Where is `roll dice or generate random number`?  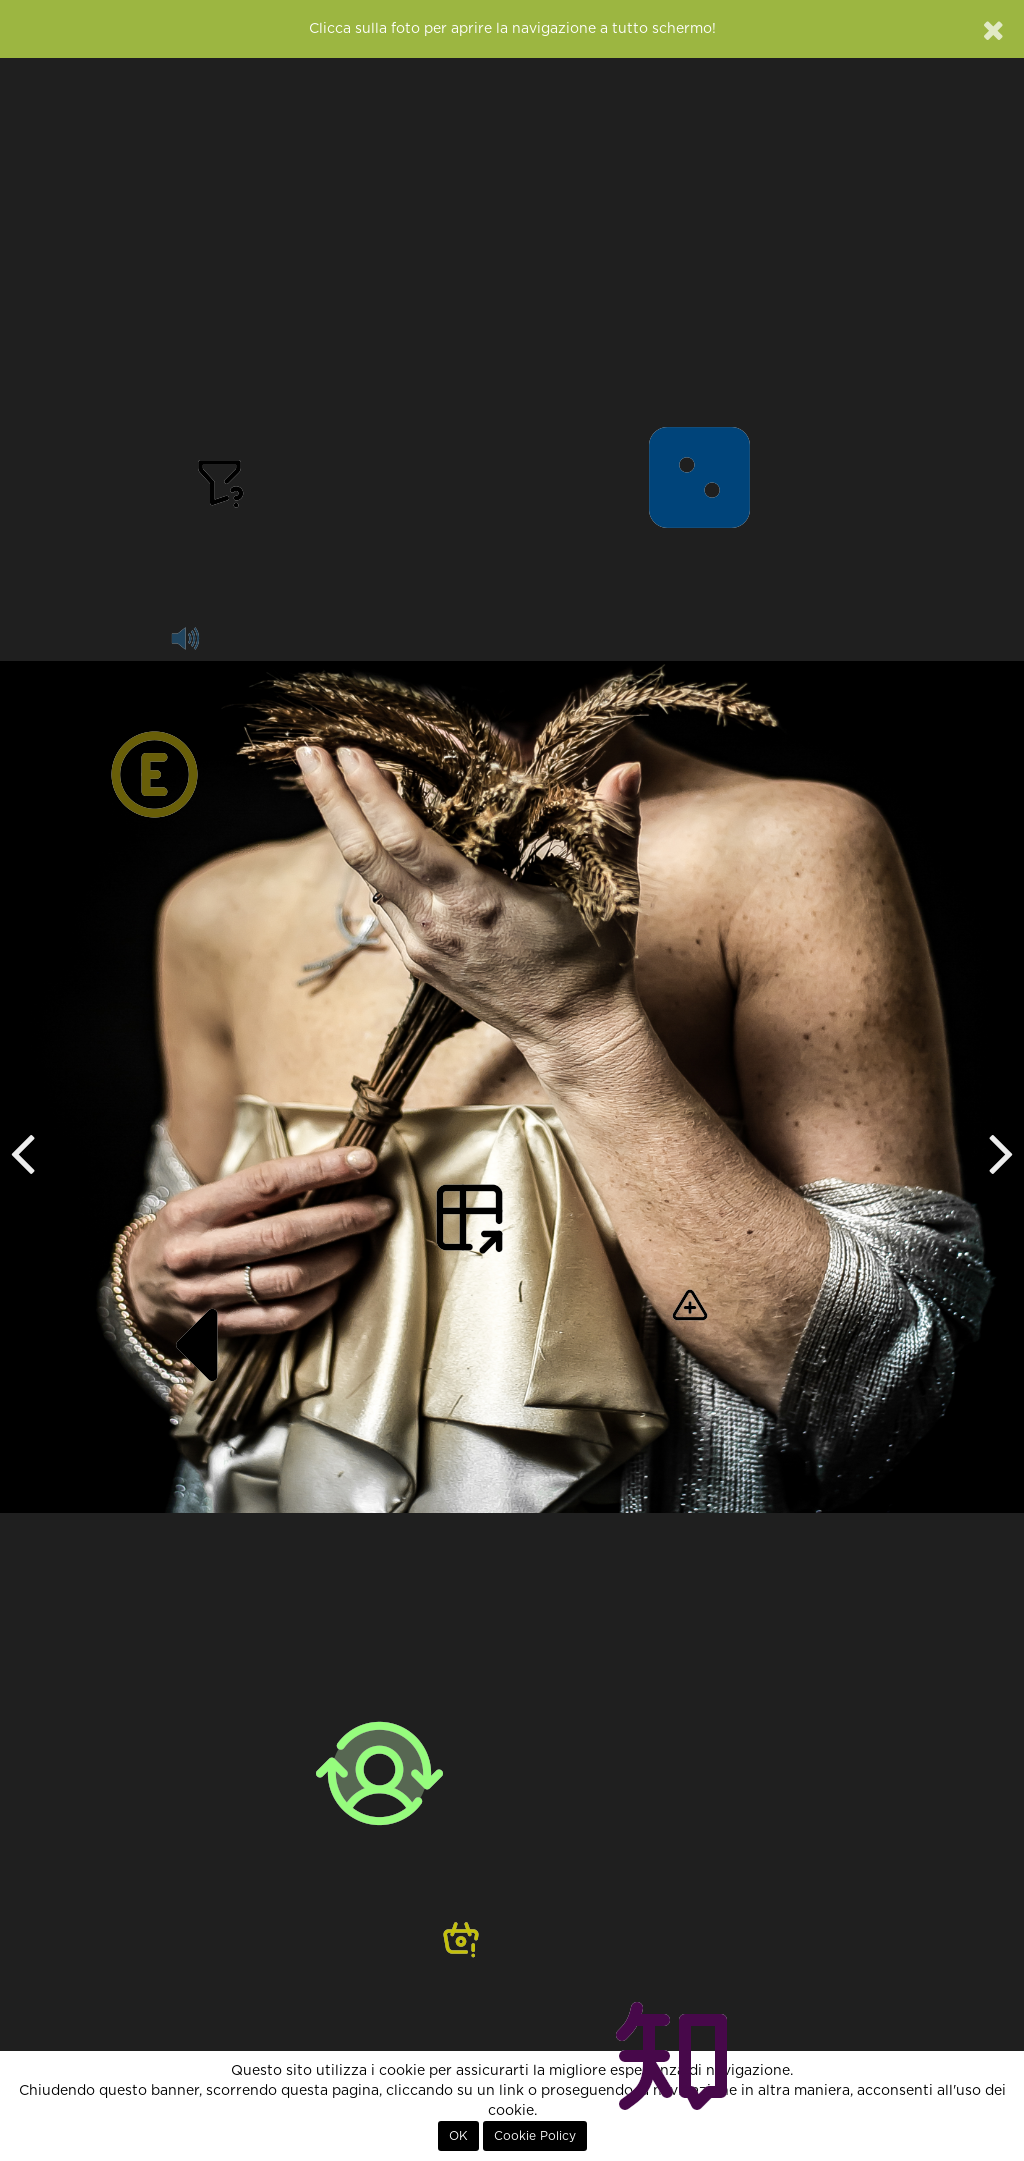 roll dice or generate random number is located at coordinates (699, 477).